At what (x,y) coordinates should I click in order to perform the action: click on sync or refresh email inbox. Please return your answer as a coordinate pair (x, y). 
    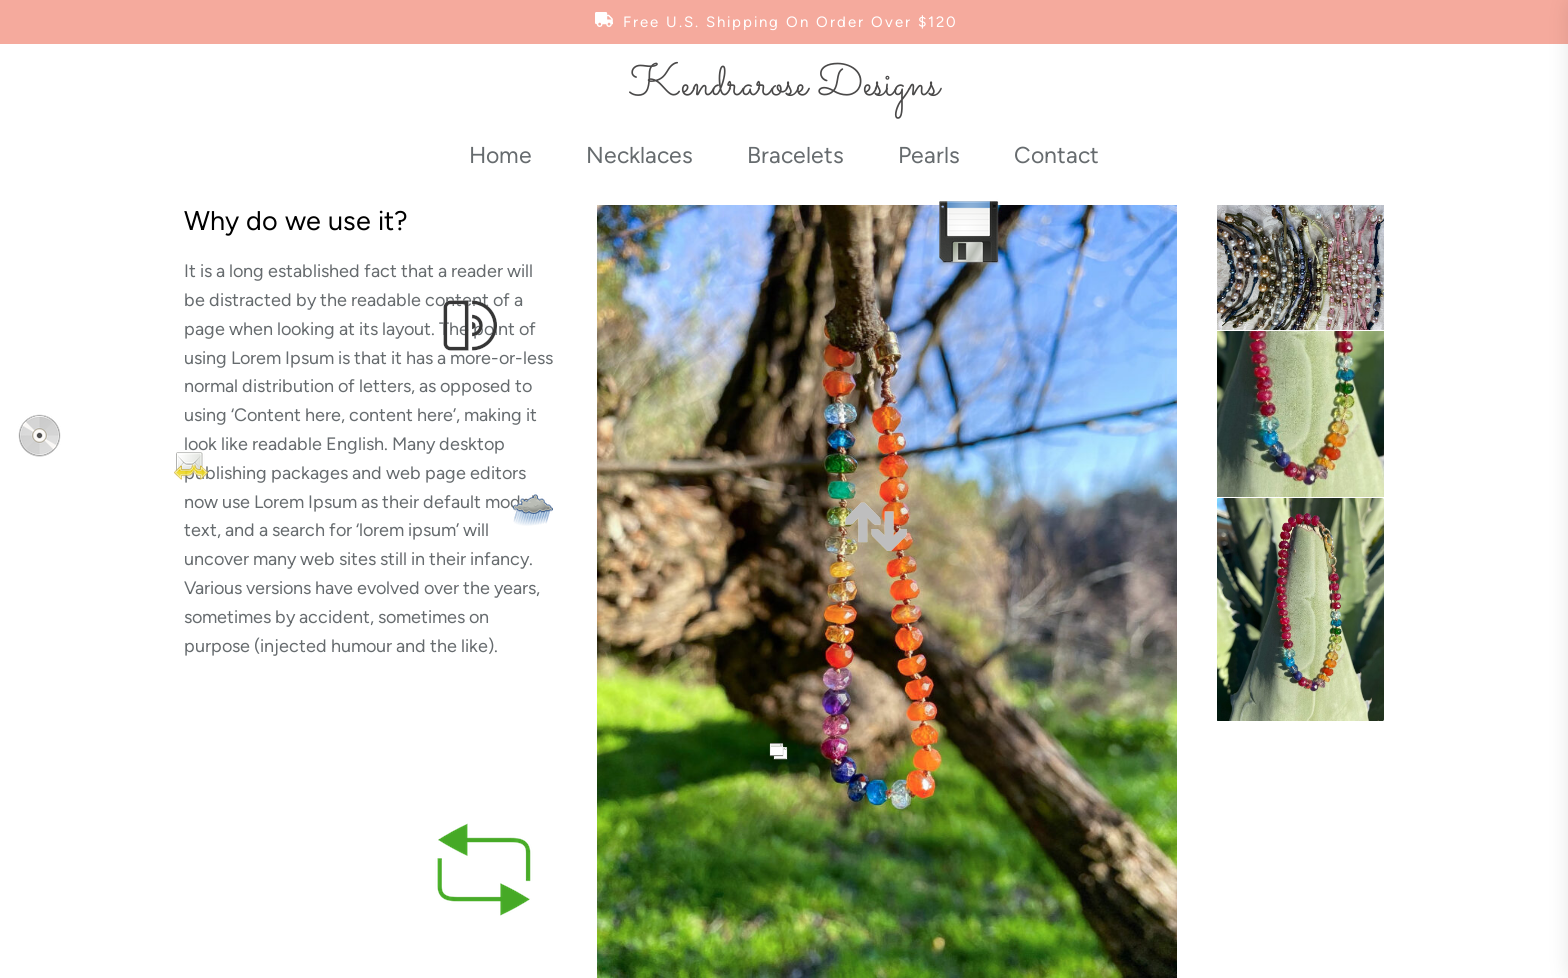
    Looking at the image, I should click on (876, 529).